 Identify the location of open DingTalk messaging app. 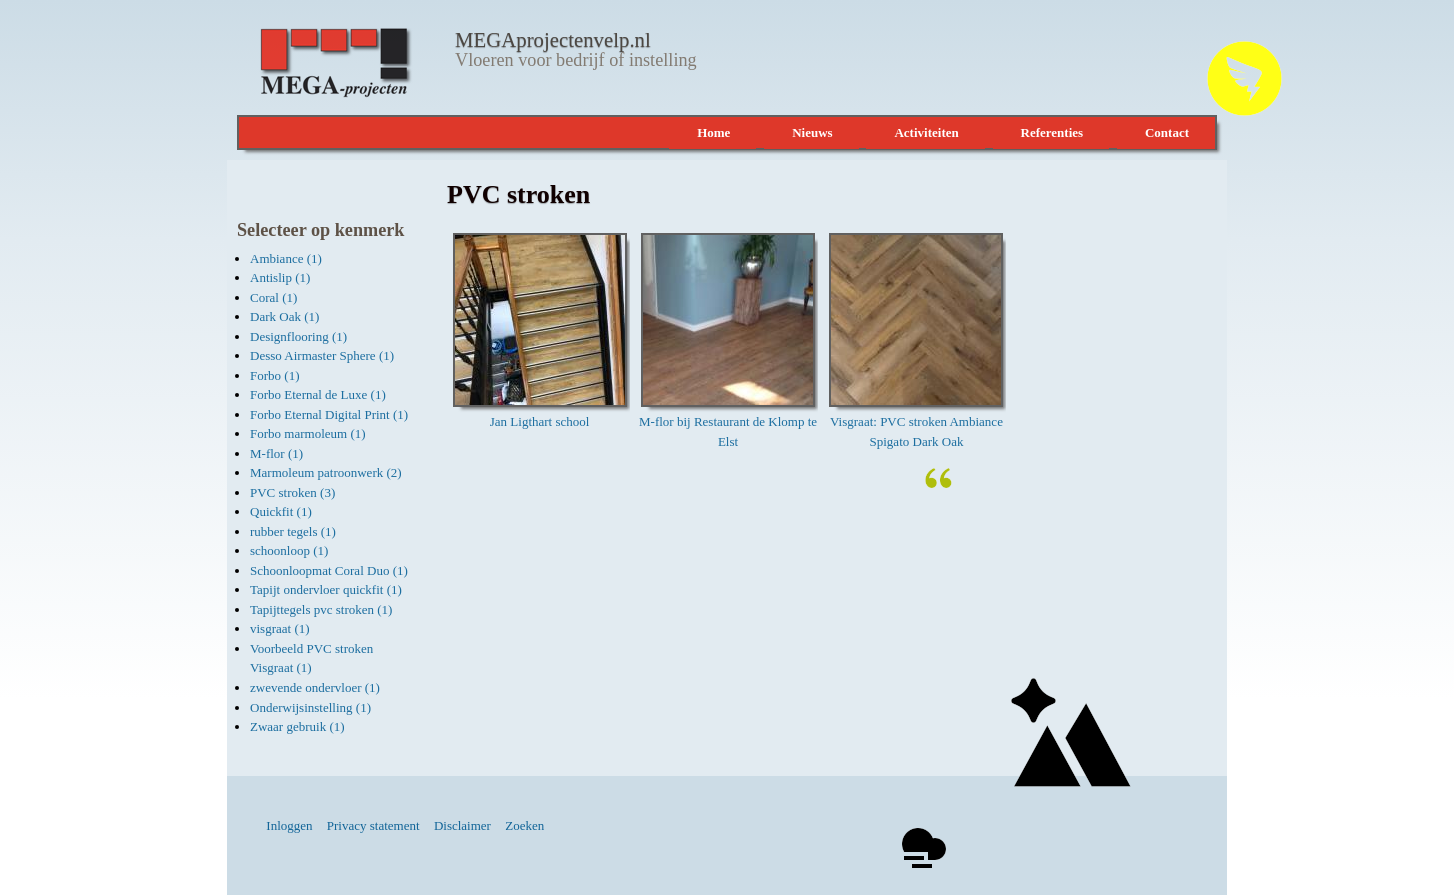
(1244, 78).